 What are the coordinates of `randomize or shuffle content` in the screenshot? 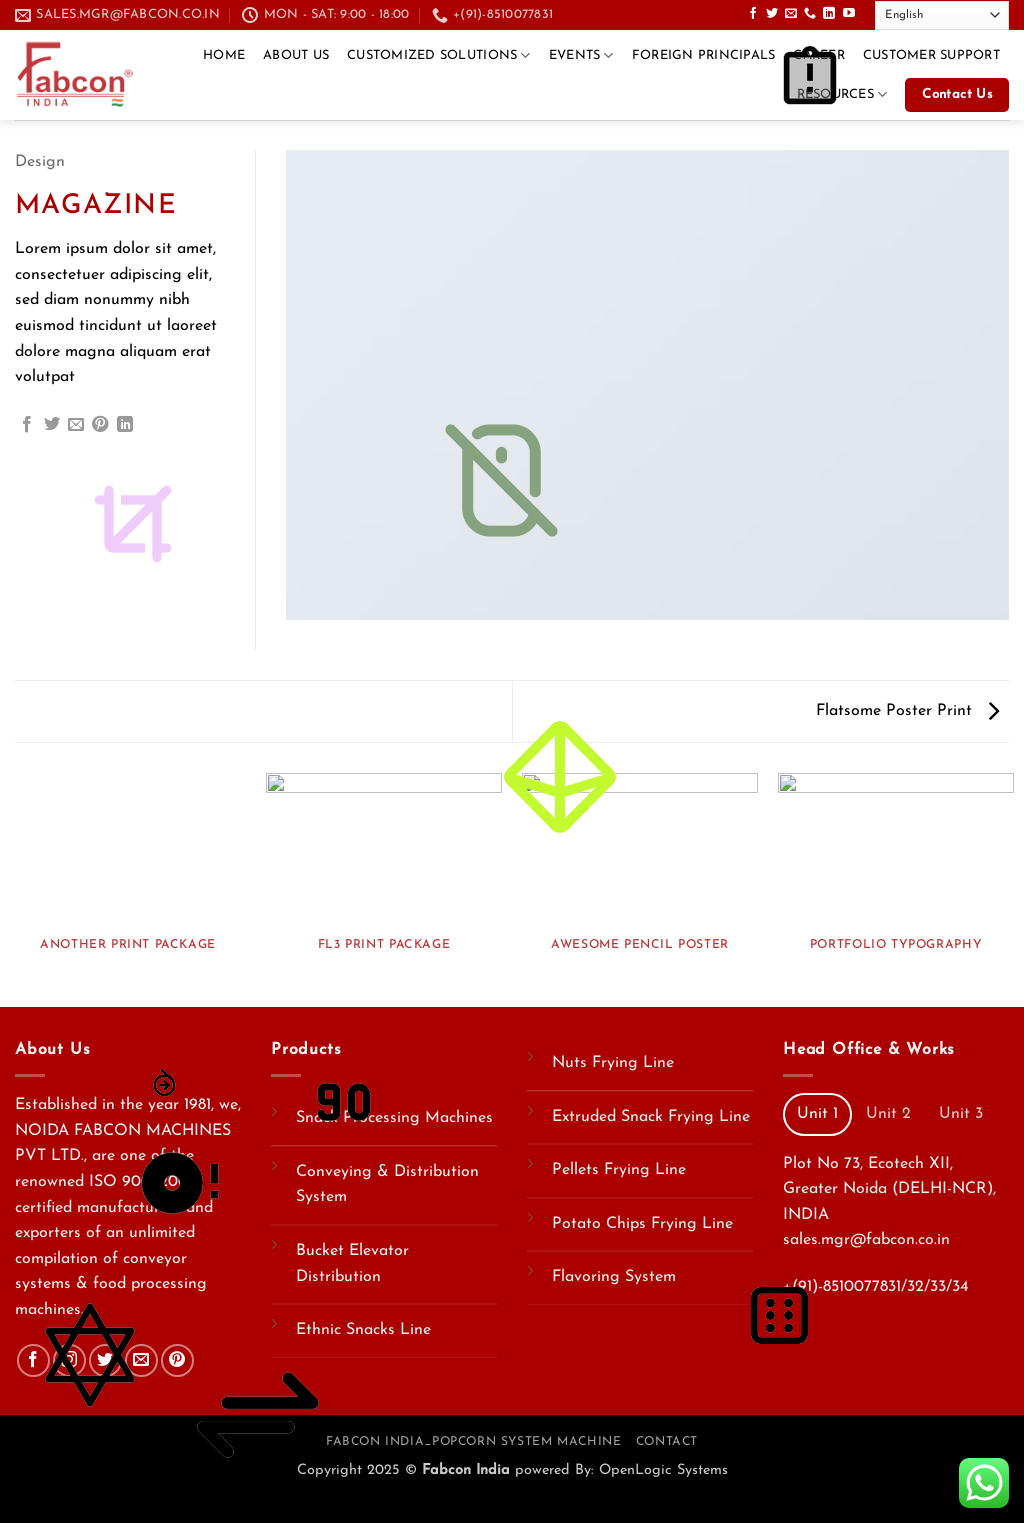 It's located at (779, 1315).